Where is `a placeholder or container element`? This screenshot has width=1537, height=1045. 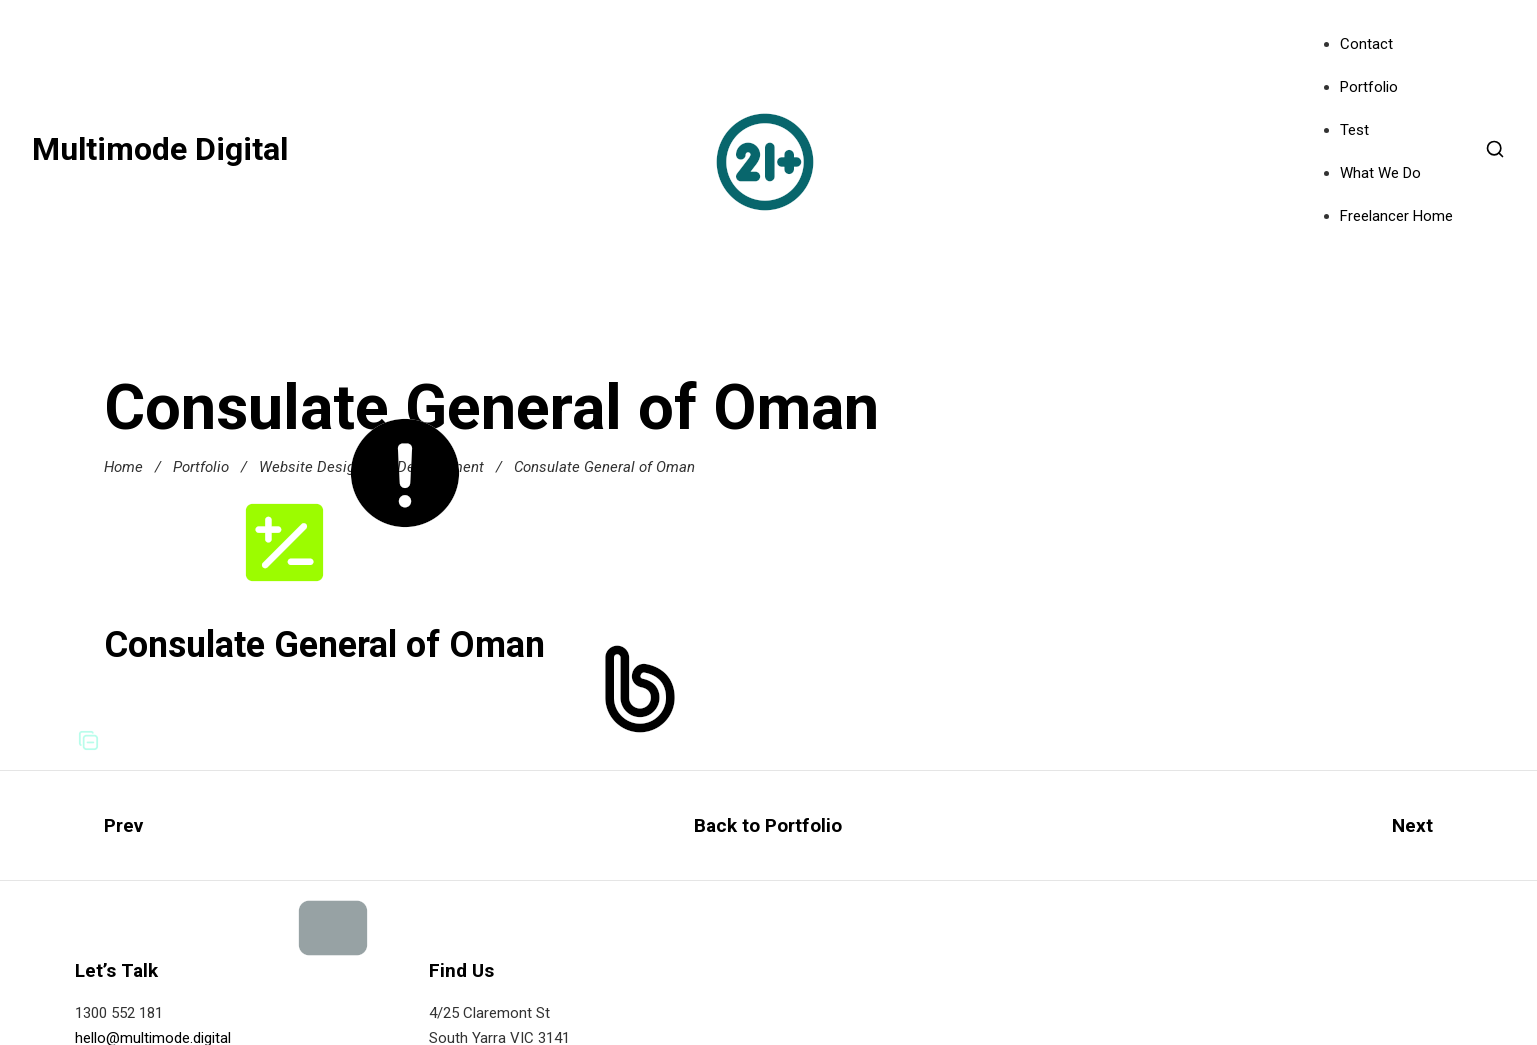
a placeholder or container element is located at coordinates (333, 928).